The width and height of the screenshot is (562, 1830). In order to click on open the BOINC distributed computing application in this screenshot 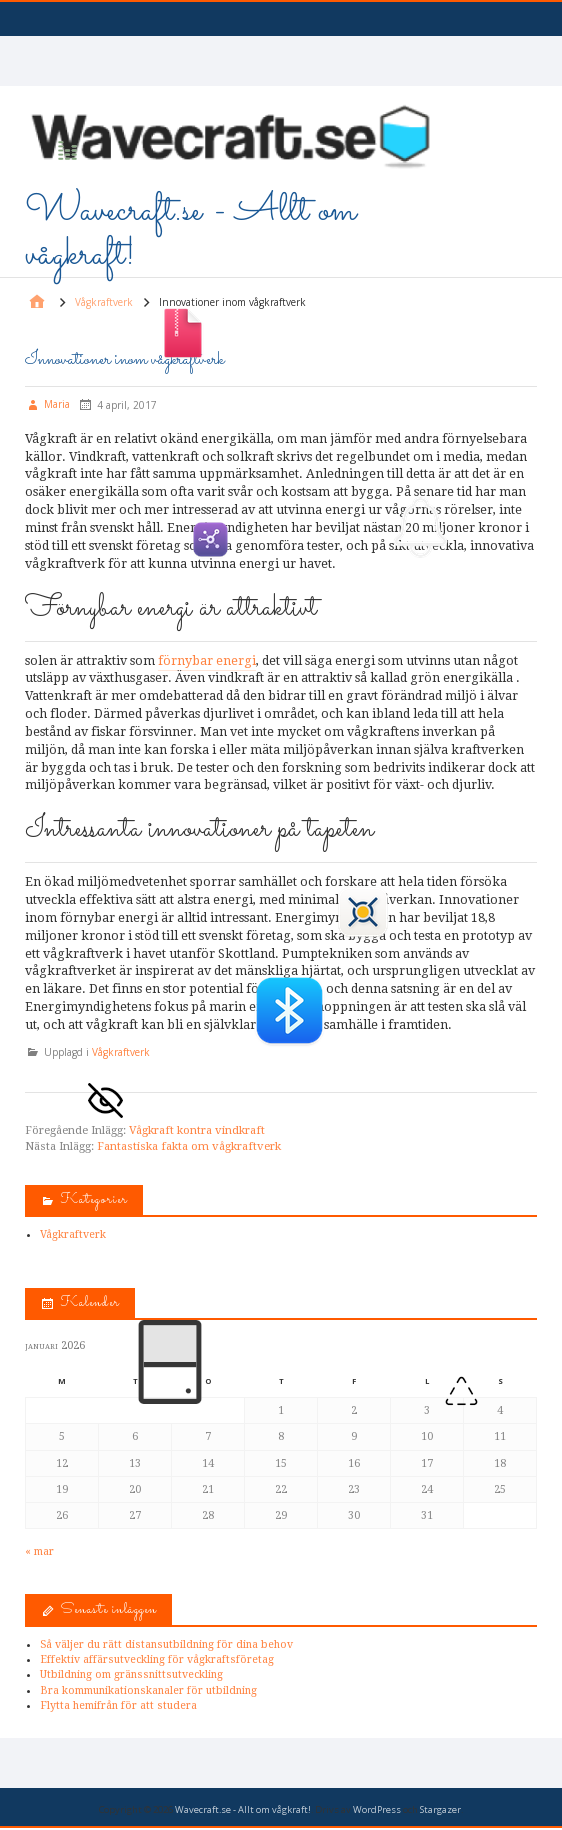, I will do `click(363, 912)`.